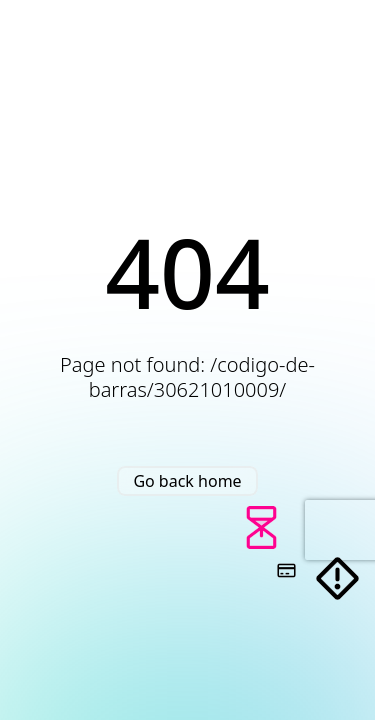  Describe the element at coordinates (261, 527) in the screenshot. I see `indicates a task or process in progress` at that location.